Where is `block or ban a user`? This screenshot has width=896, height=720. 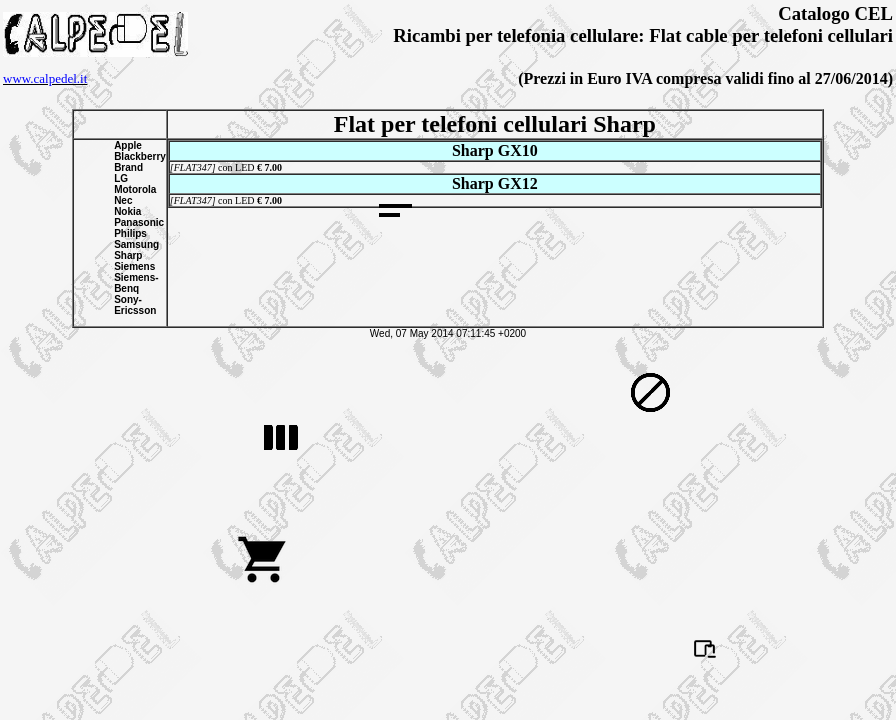
block or ban a user is located at coordinates (650, 392).